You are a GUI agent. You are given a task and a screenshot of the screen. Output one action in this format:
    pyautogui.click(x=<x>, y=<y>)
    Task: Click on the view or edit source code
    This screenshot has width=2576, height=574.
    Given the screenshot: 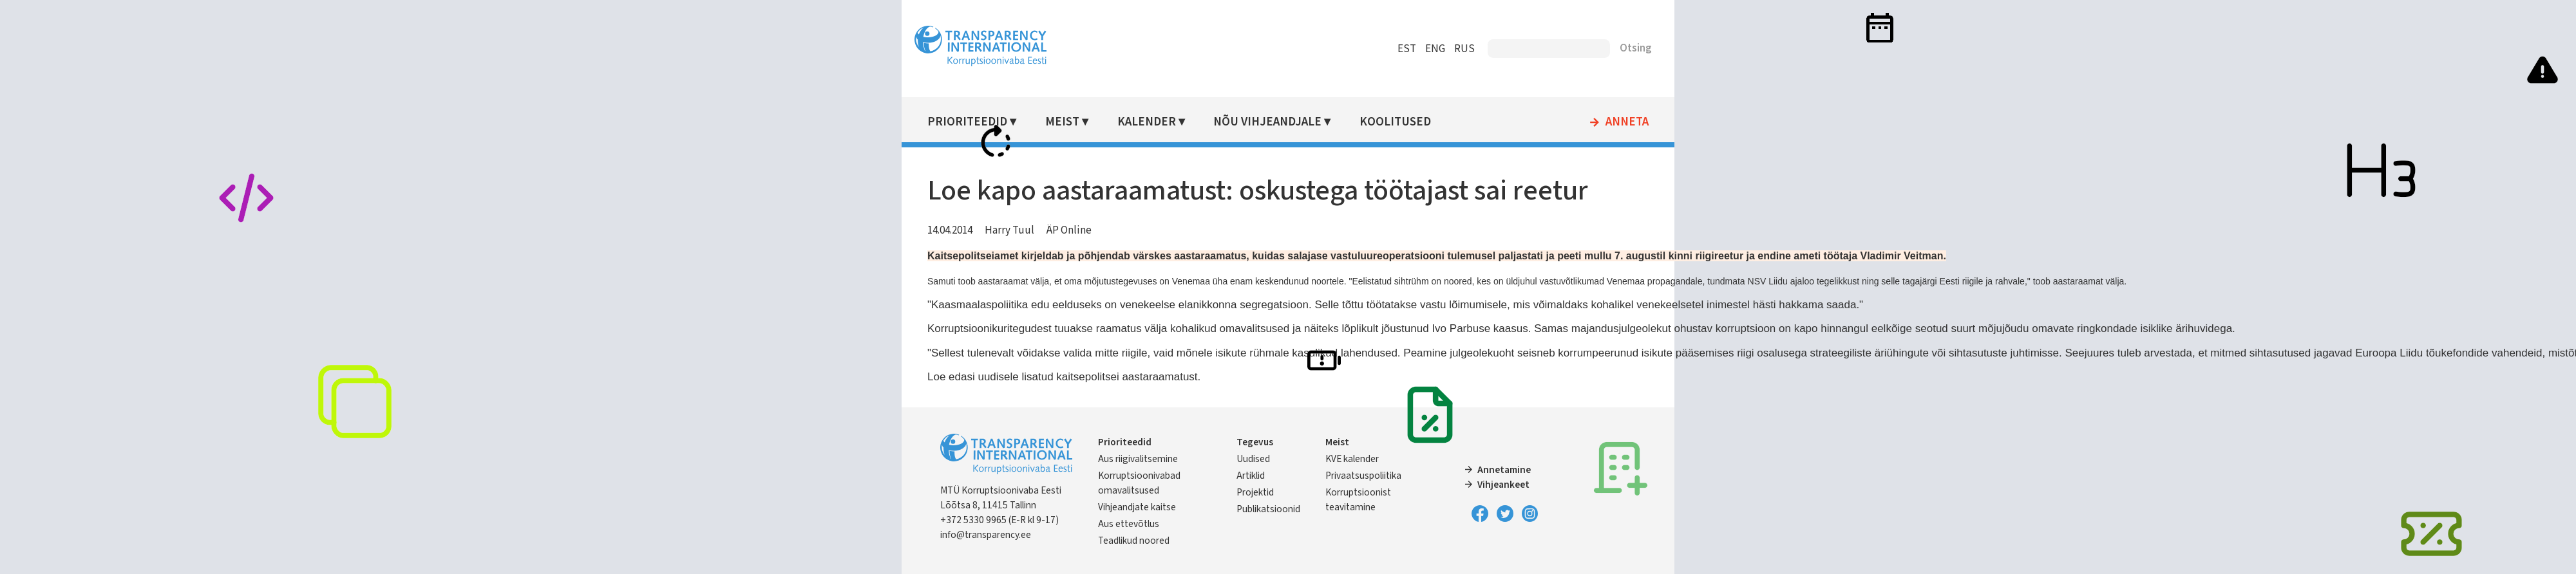 What is the action you would take?
    pyautogui.click(x=246, y=198)
    